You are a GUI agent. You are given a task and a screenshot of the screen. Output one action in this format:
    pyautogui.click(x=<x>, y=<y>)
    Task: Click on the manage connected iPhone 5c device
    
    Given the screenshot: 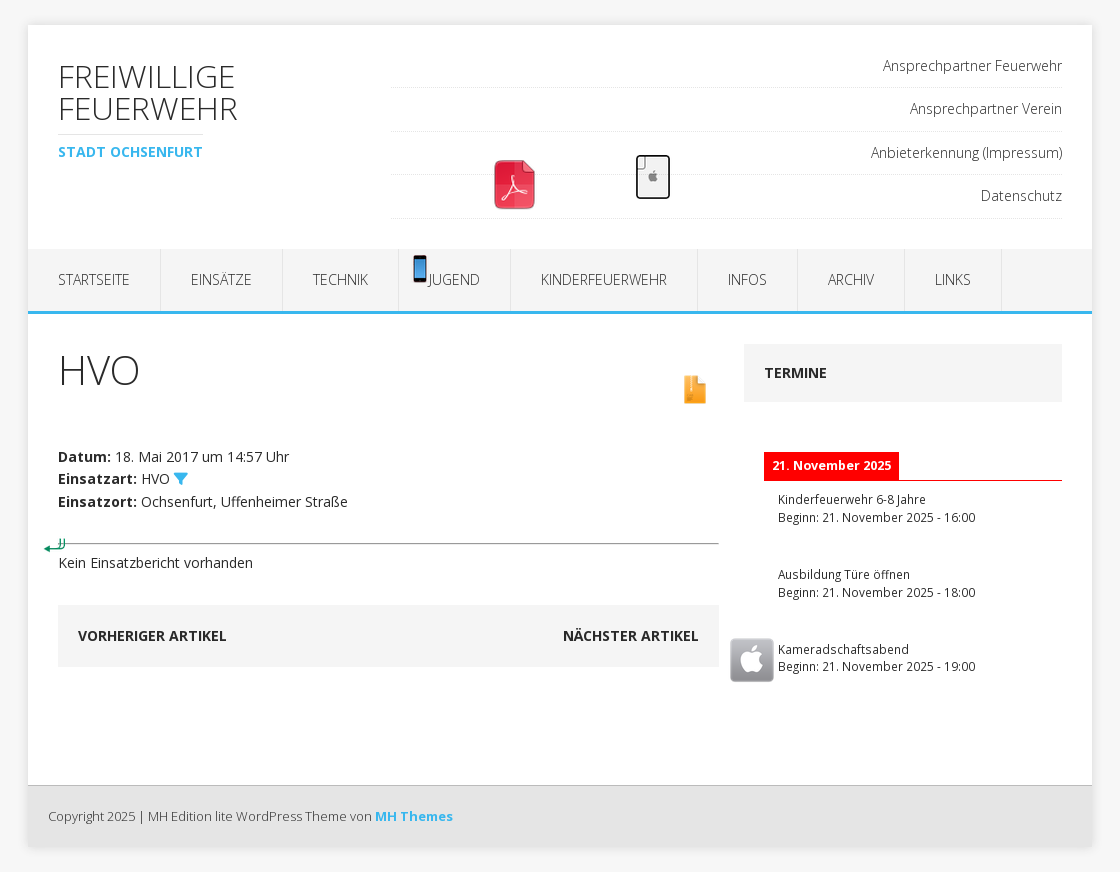 What is the action you would take?
    pyautogui.click(x=420, y=269)
    